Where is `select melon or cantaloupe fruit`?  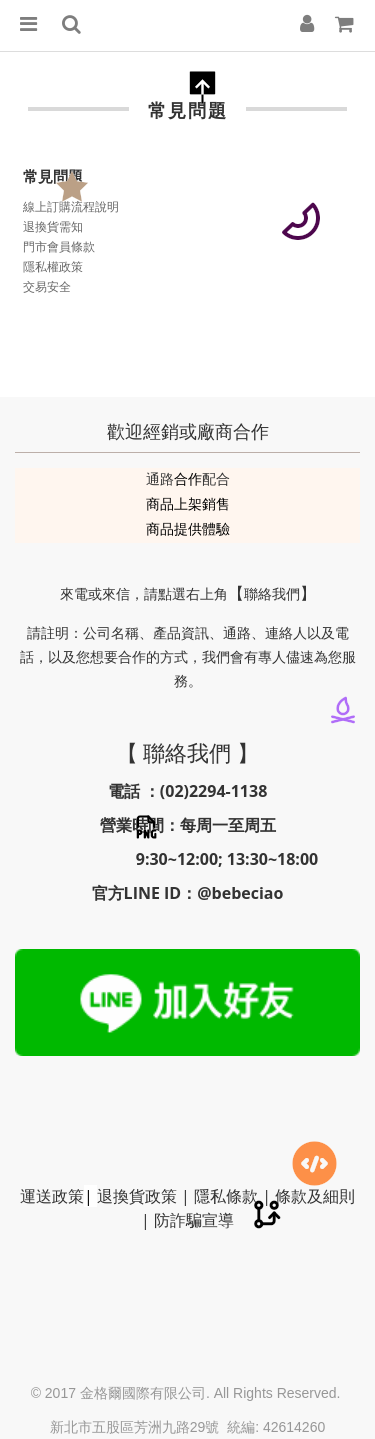 select melon or cantaloupe fruit is located at coordinates (302, 222).